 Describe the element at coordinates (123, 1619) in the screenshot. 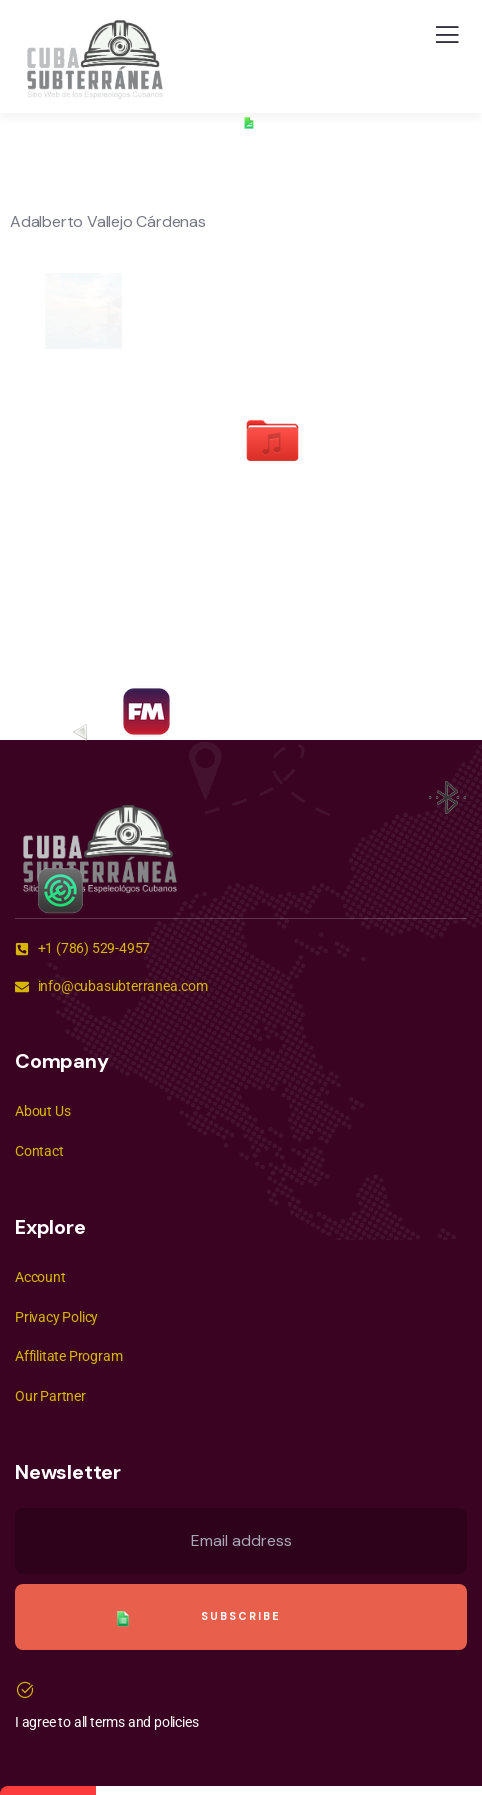

I see `google forms file or document` at that location.